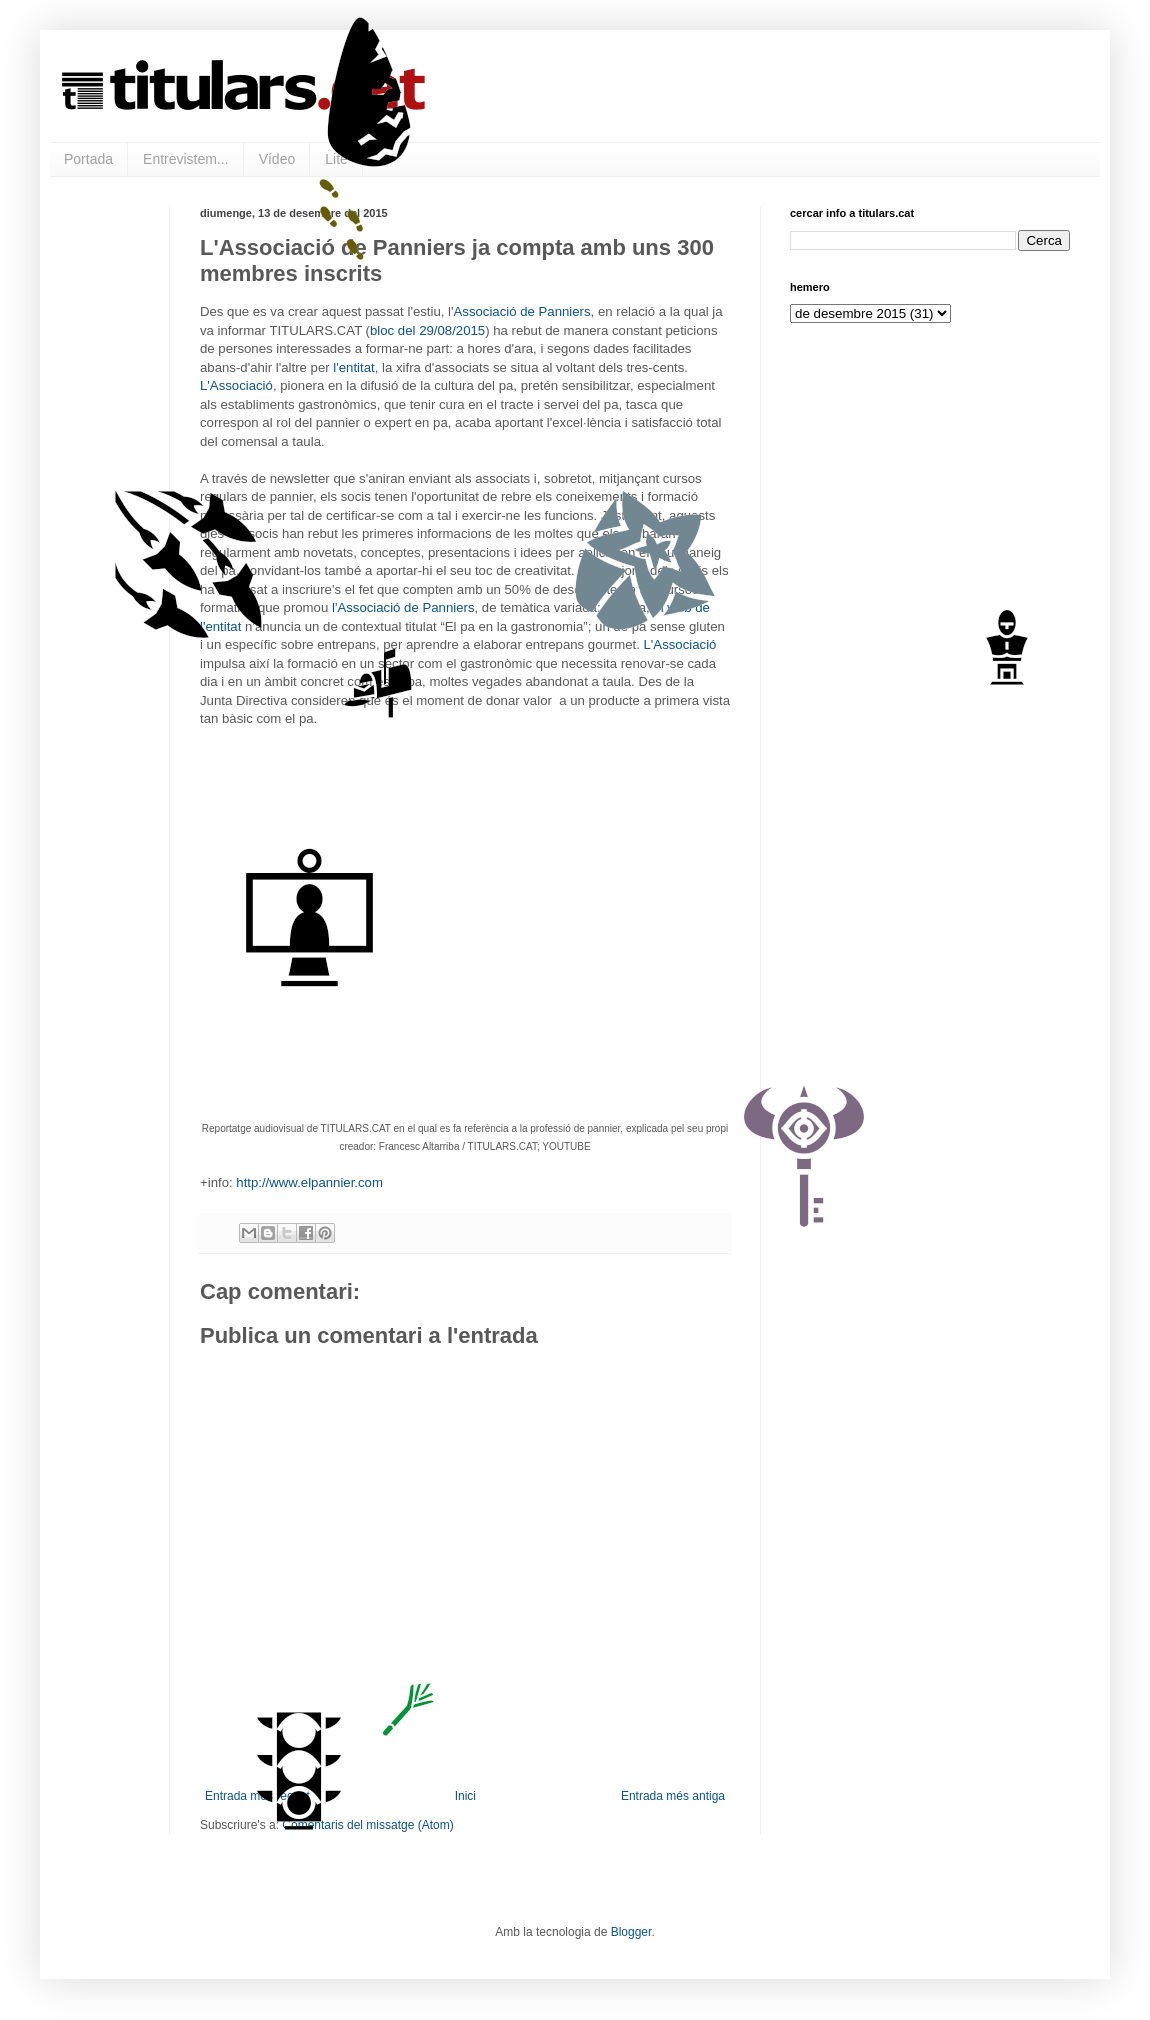 Image resolution: width=1150 pixels, height=2020 pixels. Describe the element at coordinates (643, 561) in the screenshot. I see `star fruit or carambola item in a game inventory` at that location.